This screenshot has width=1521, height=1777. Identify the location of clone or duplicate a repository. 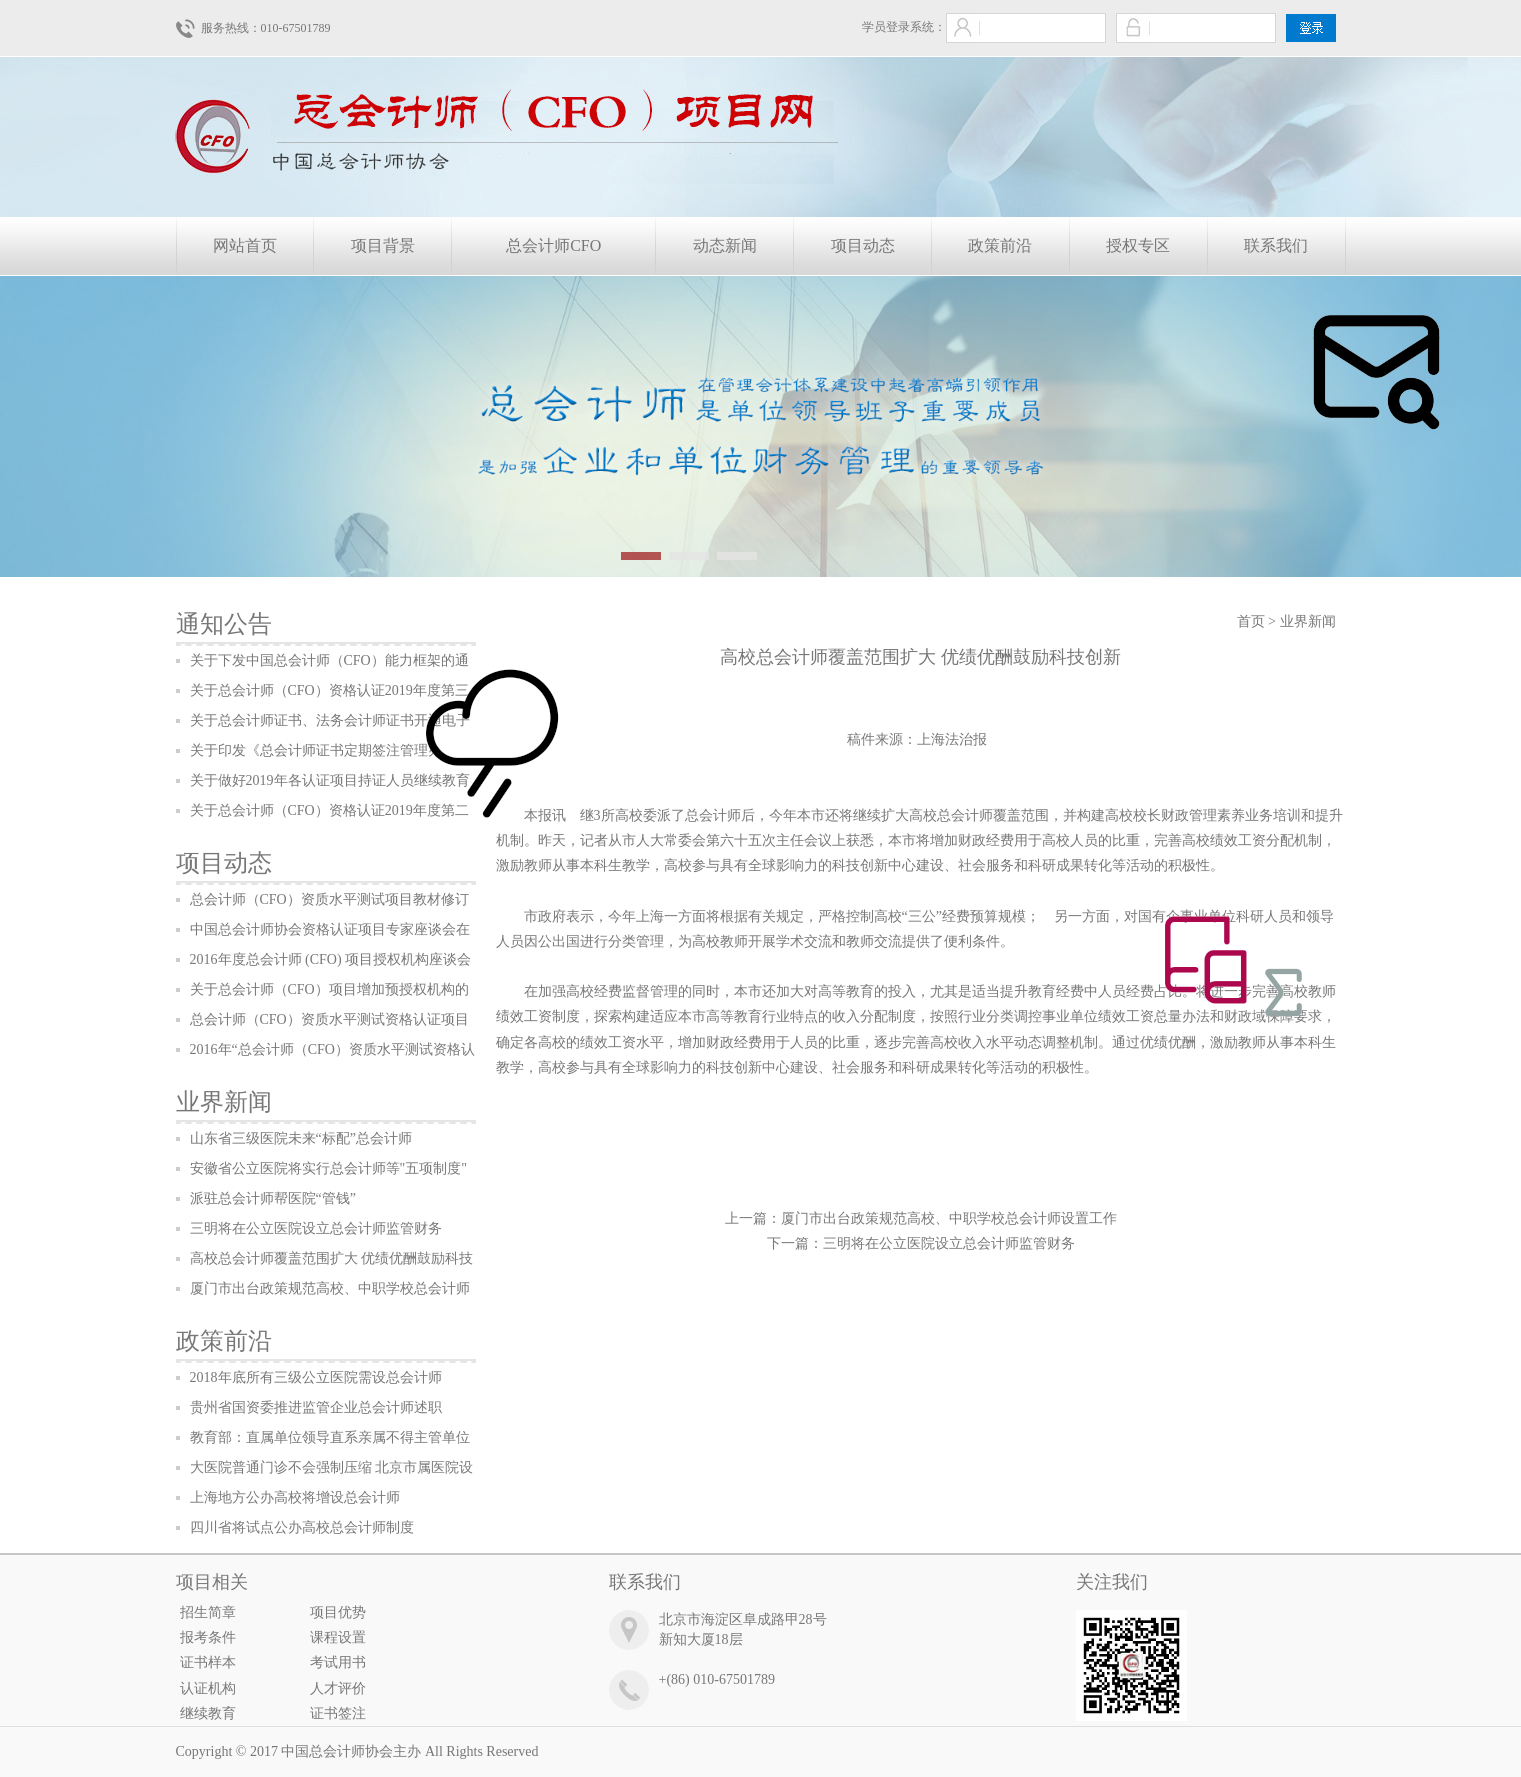
(1203, 960).